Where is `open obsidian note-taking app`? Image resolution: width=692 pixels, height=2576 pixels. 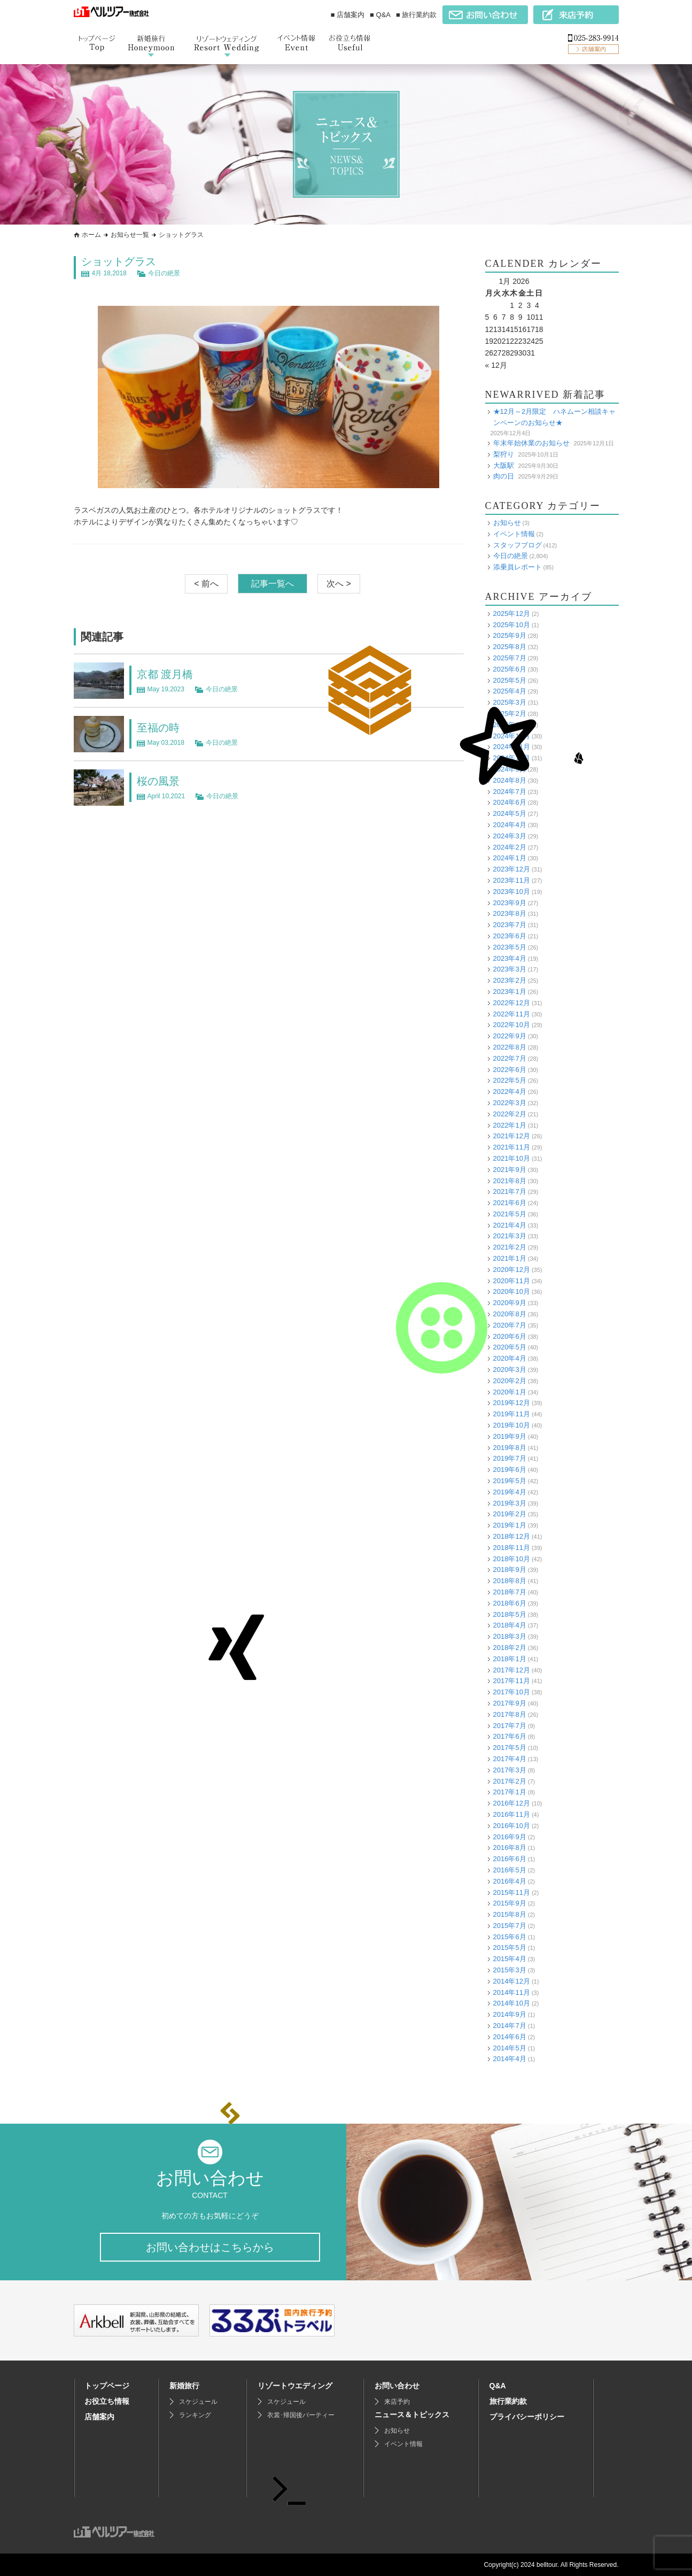 open obsidian note-taking app is located at coordinates (579, 758).